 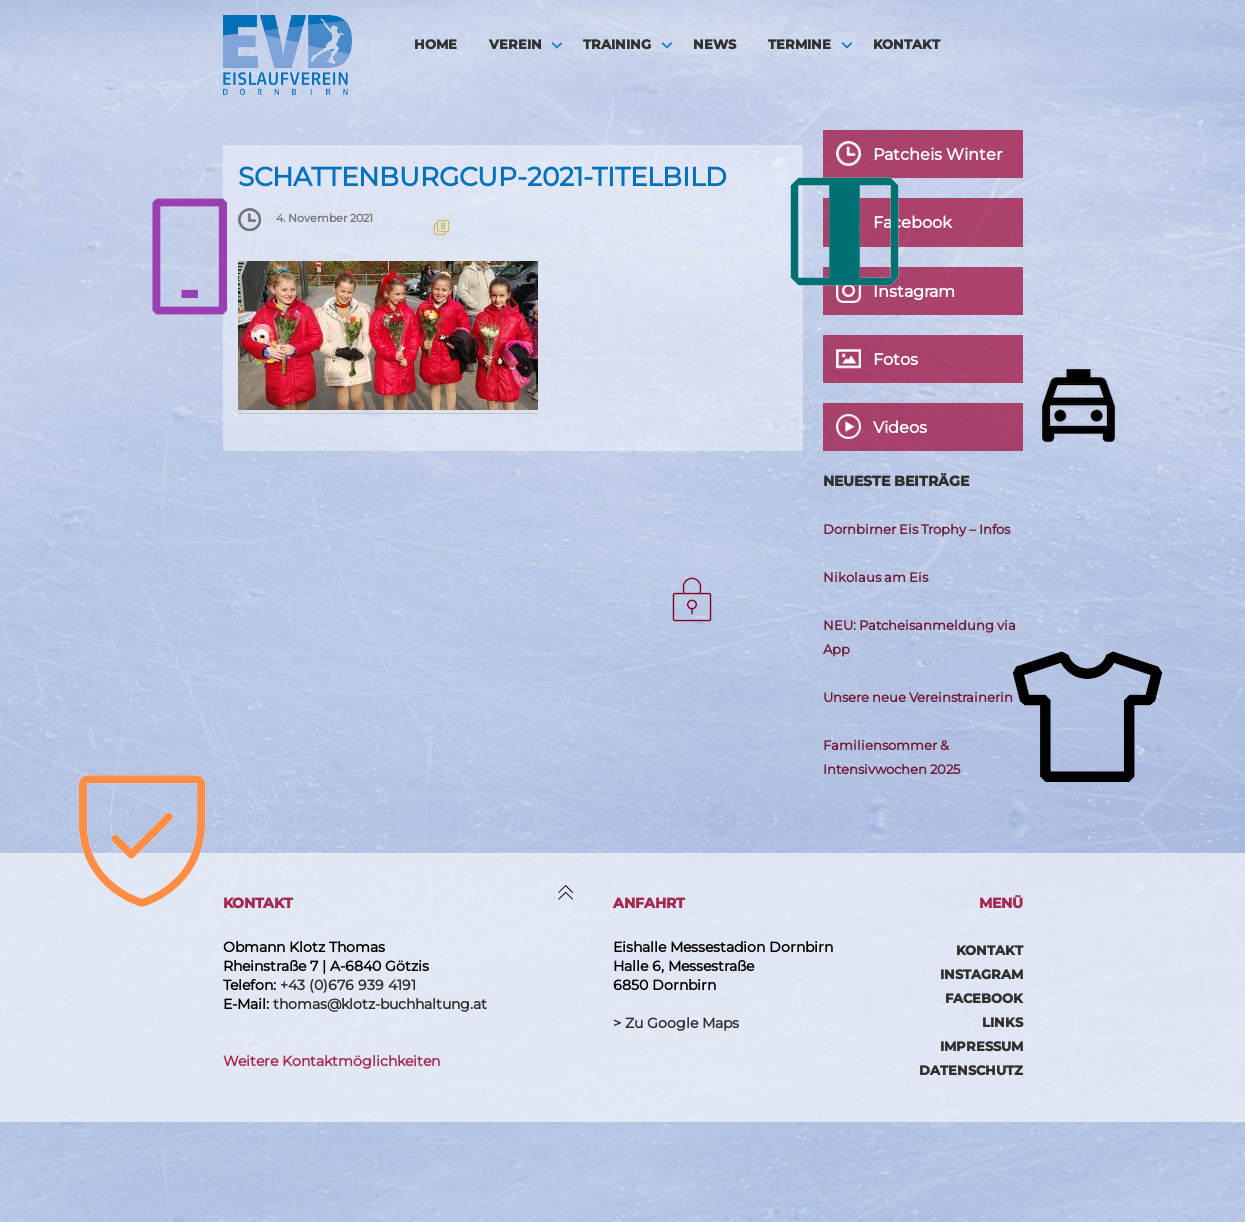 What do you see at coordinates (441, 227) in the screenshot?
I see `view item 8 in a collection` at bounding box center [441, 227].